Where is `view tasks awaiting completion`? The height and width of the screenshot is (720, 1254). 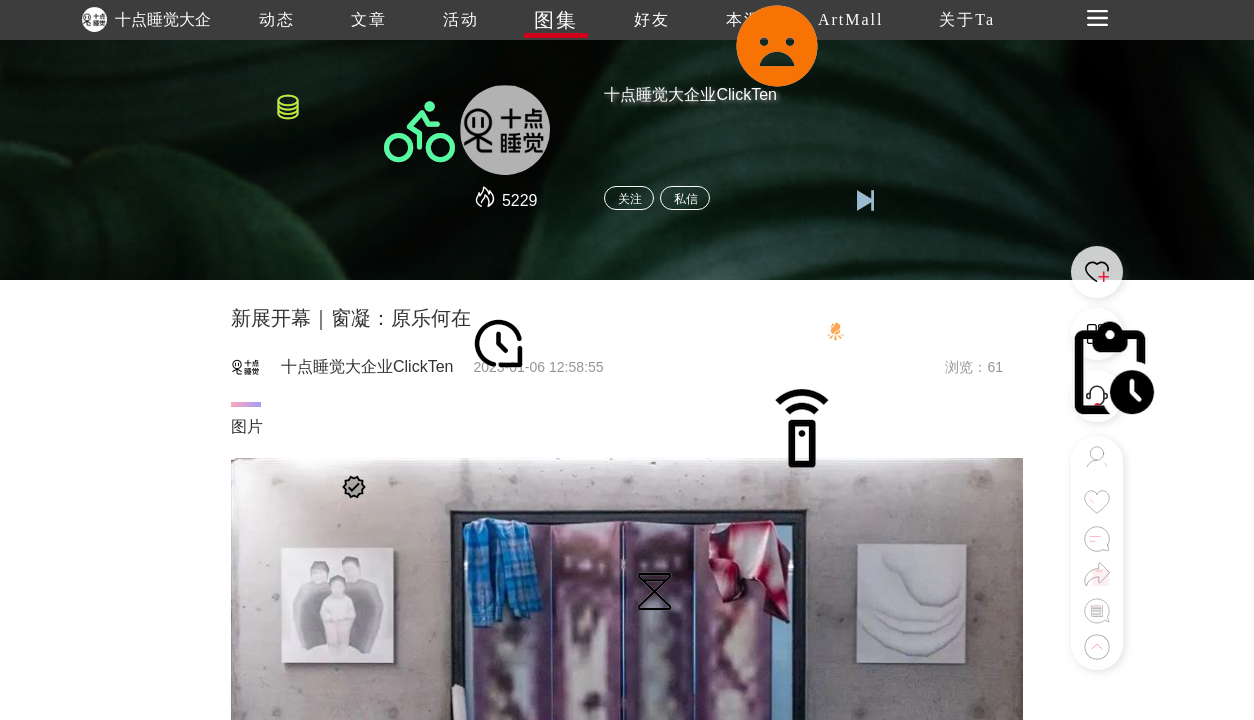 view tasks awaiting completion is located at coordinates (1110, 370).